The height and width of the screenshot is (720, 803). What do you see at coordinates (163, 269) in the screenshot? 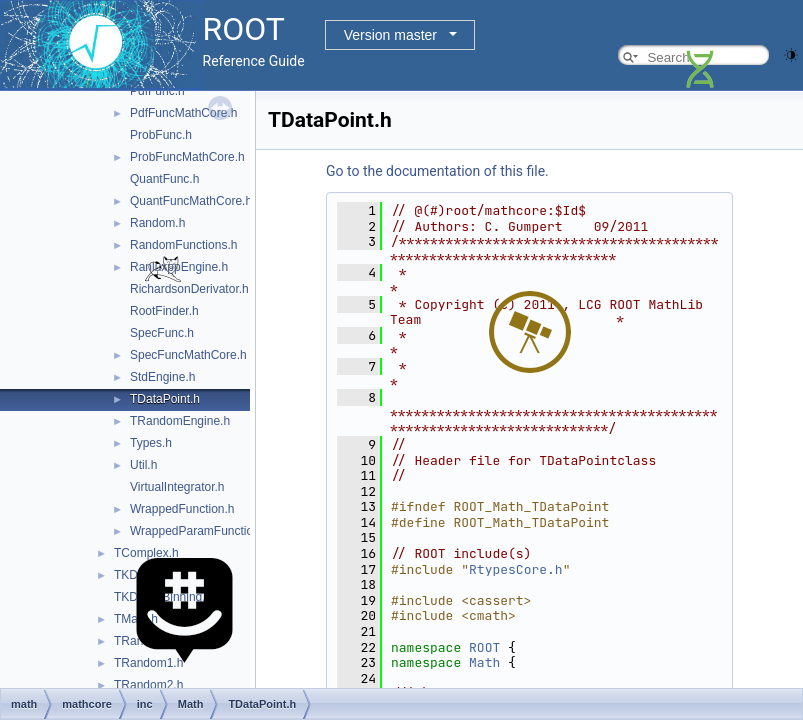
I see `apache tomcat server logo` at bounding box center [163, 269].